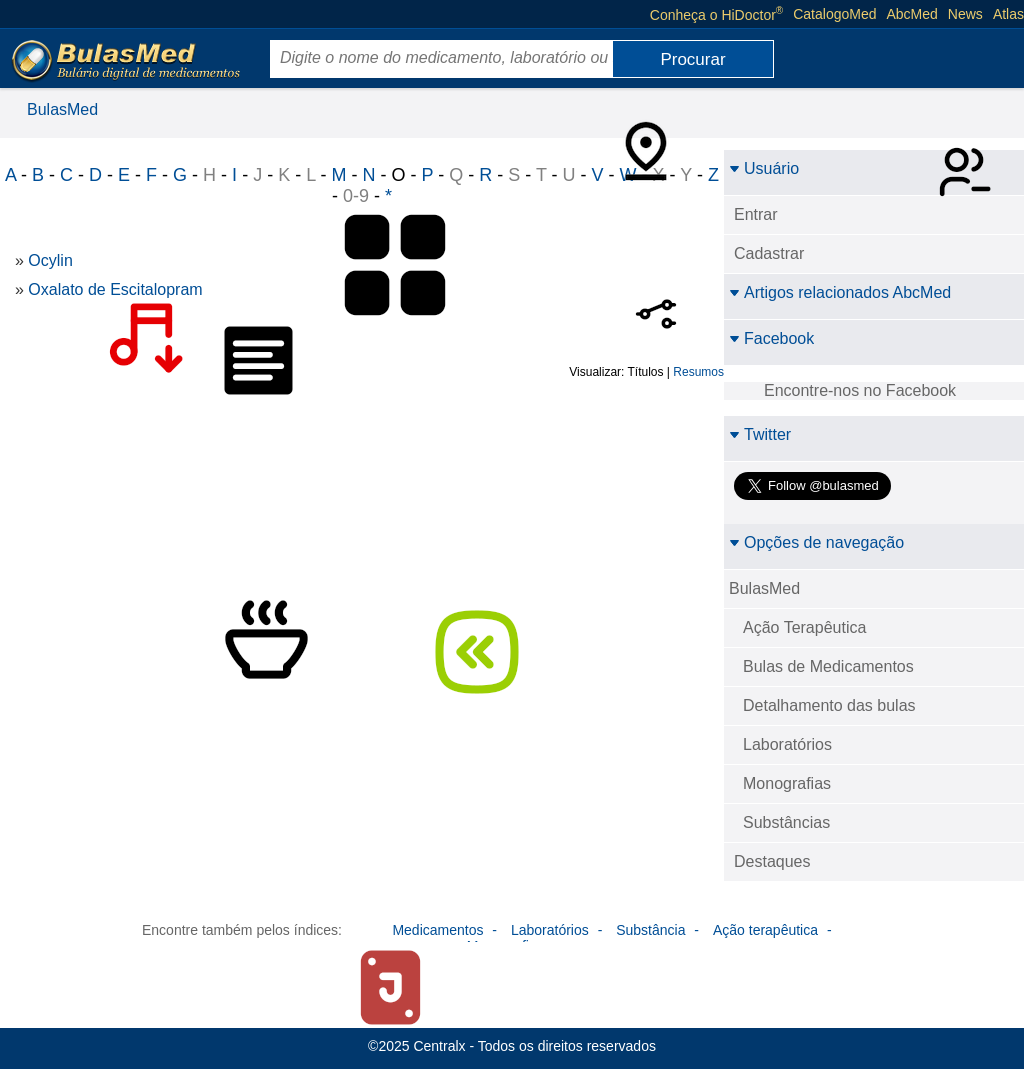  What do you see at coordinates (266, 637) in the screenshot?
I see `browse soup or hot food options` at bounding box center [266, 637].